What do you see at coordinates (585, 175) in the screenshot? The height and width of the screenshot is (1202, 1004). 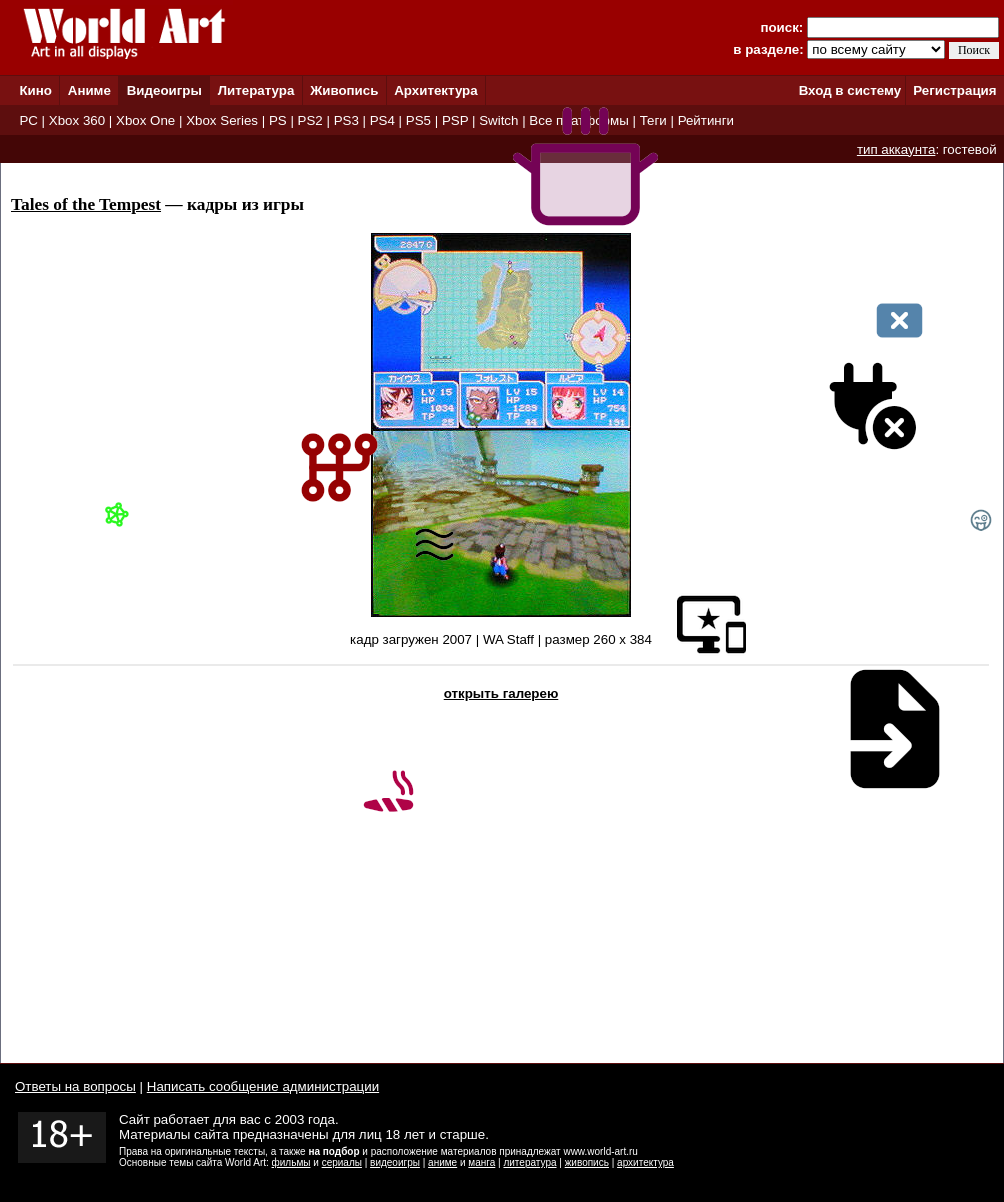 I see `access recipes or cooking features` at bounding box center [585, 175].